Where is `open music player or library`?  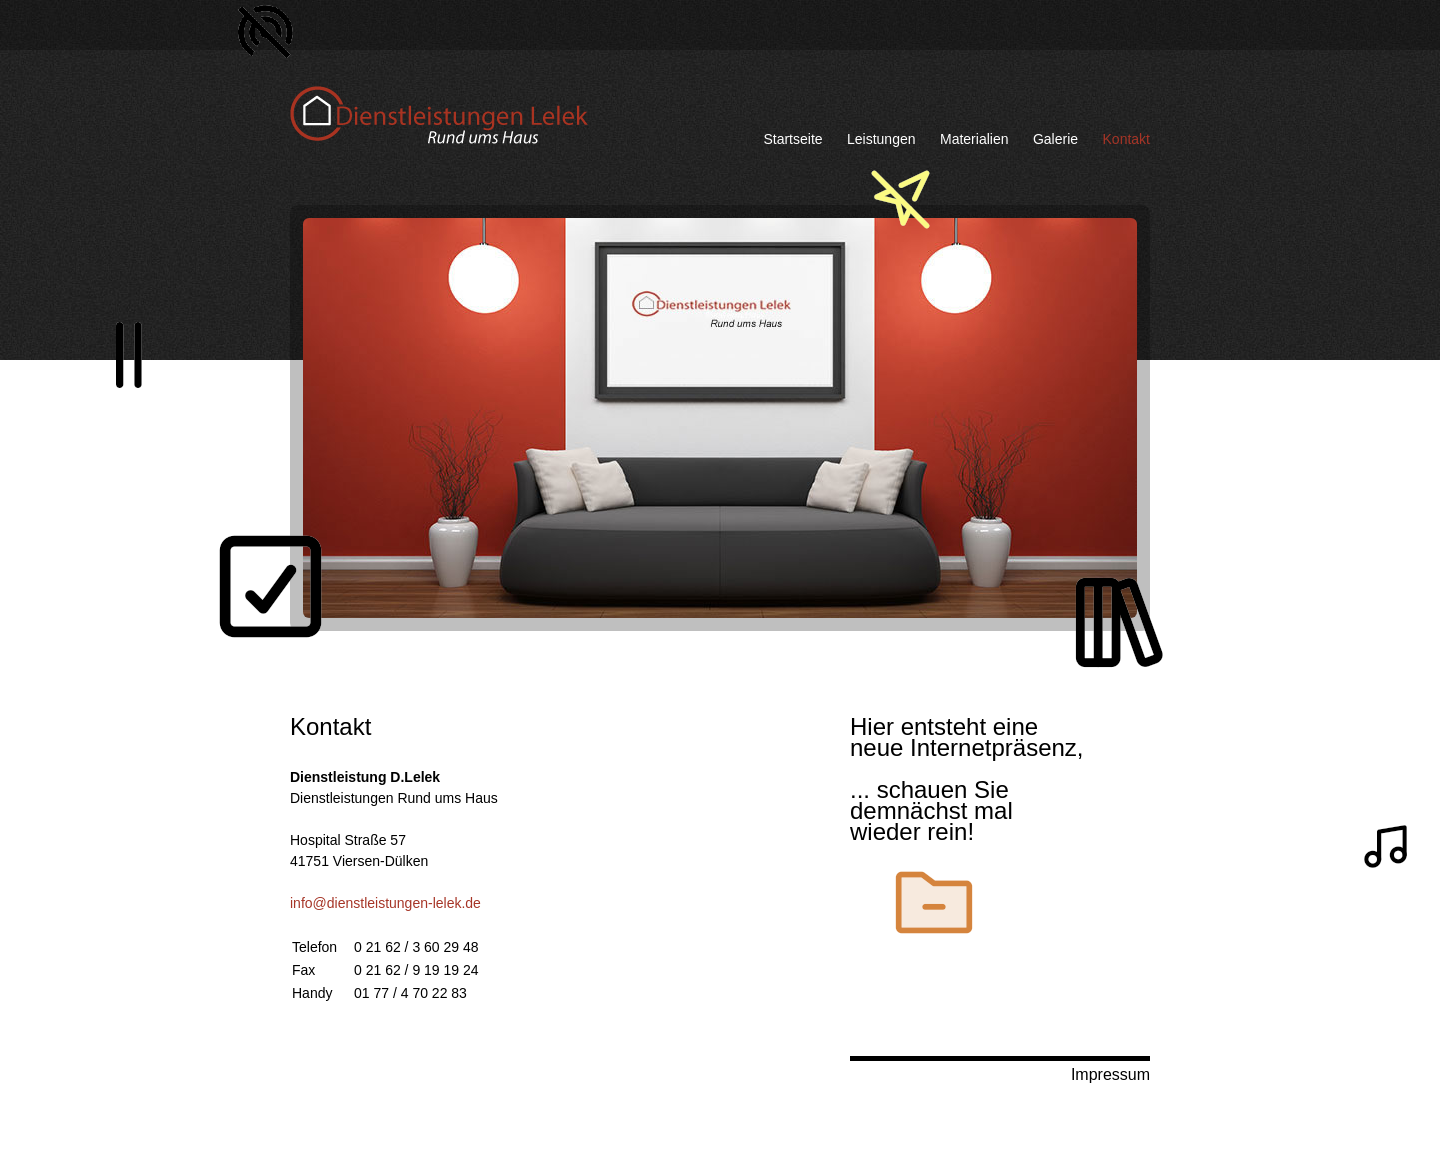 open music player or library is located at coordinates (1385, 846).